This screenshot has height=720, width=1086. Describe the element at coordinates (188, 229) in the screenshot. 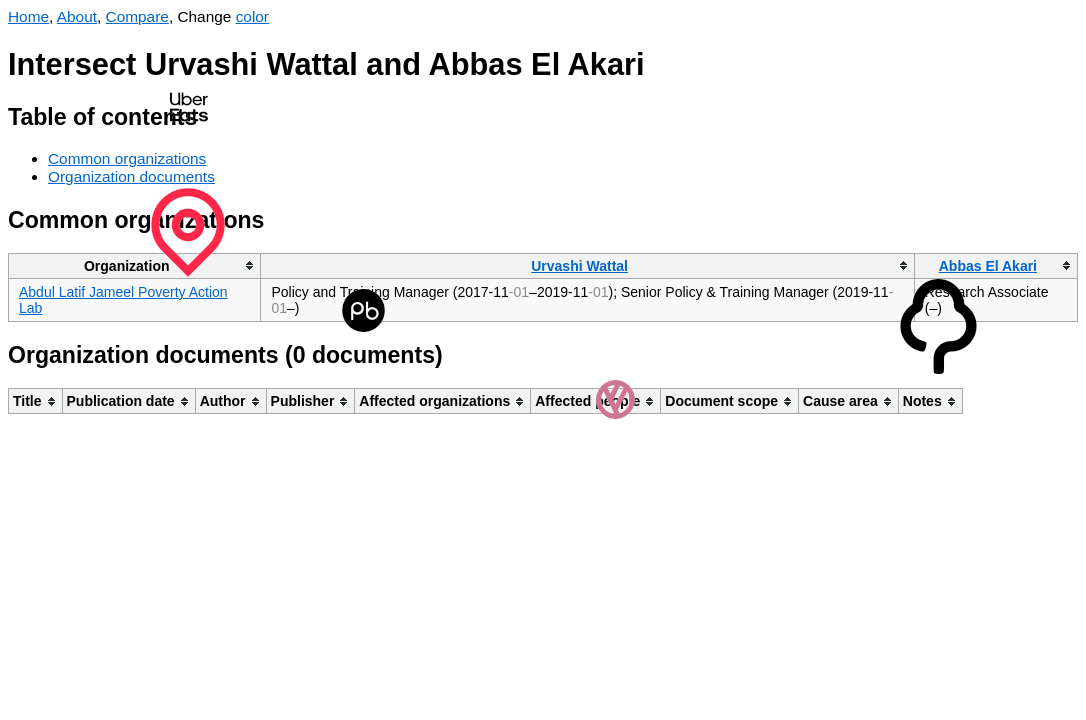

I see `mark a location on the map` at that location.